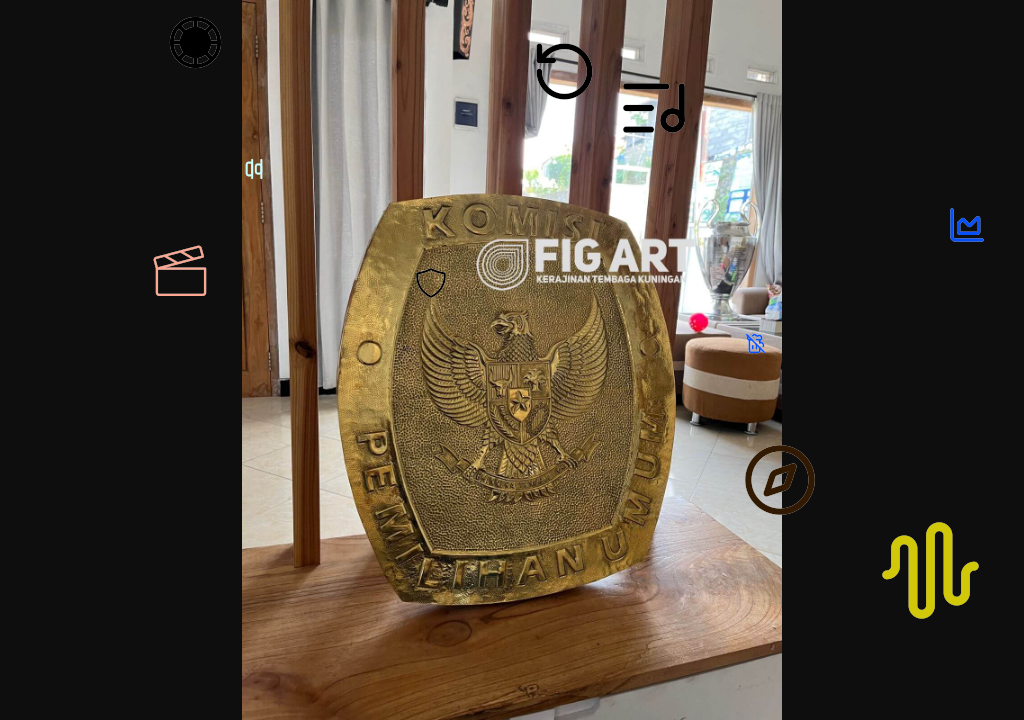  Describe the element at coordinates (195, 42) in the screenshot. I see `access casino or gambling games` at that location.